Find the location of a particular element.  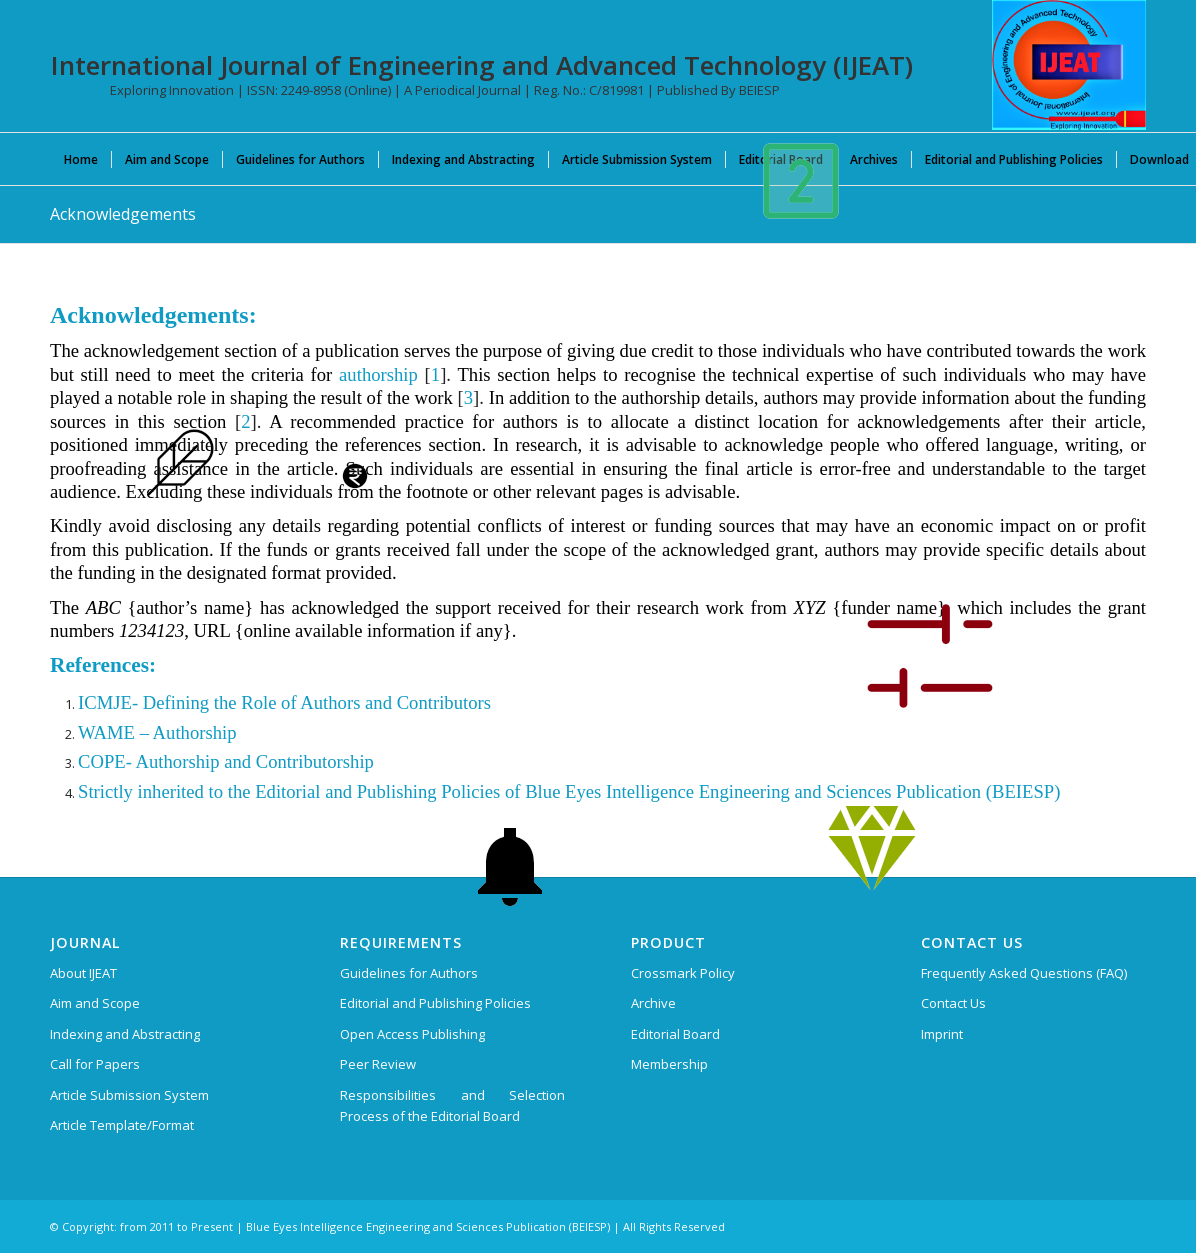

compose a new post or message is located at coordinates (179, 464).